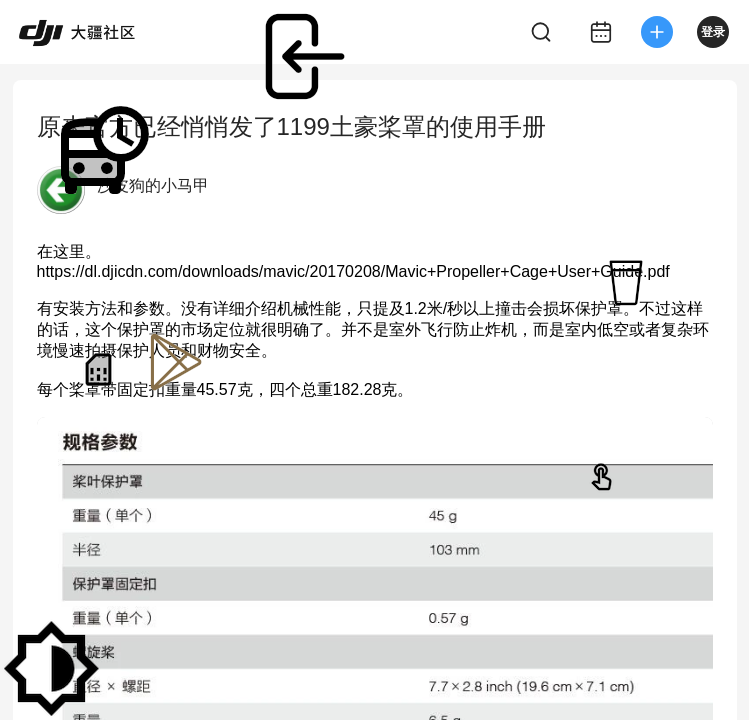  What do you see at coordinates (601, 477) in the screenshot?
I see `tap to interact with this element` at bounding box center [601, 477].